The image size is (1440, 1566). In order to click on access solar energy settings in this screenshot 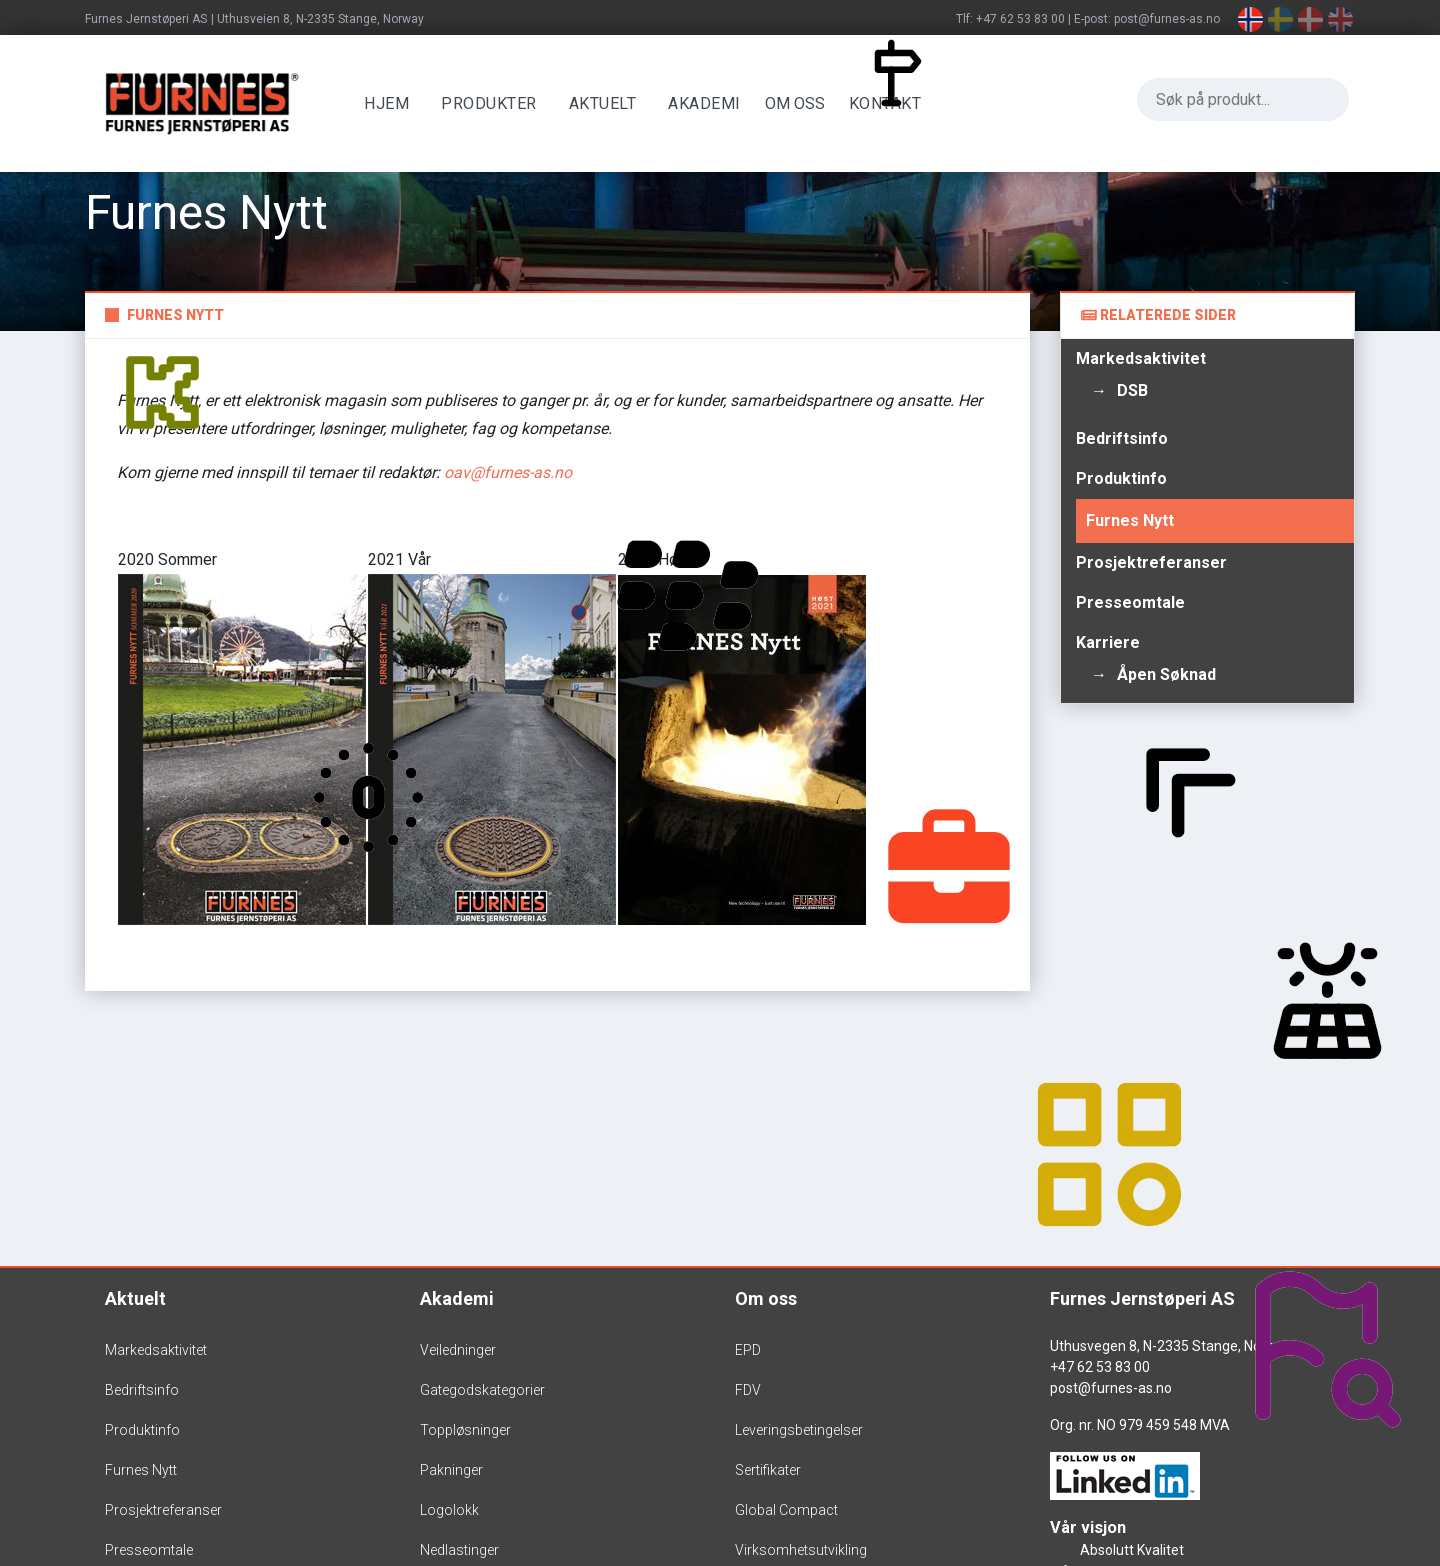, I will do `click(1327, 1003)`.